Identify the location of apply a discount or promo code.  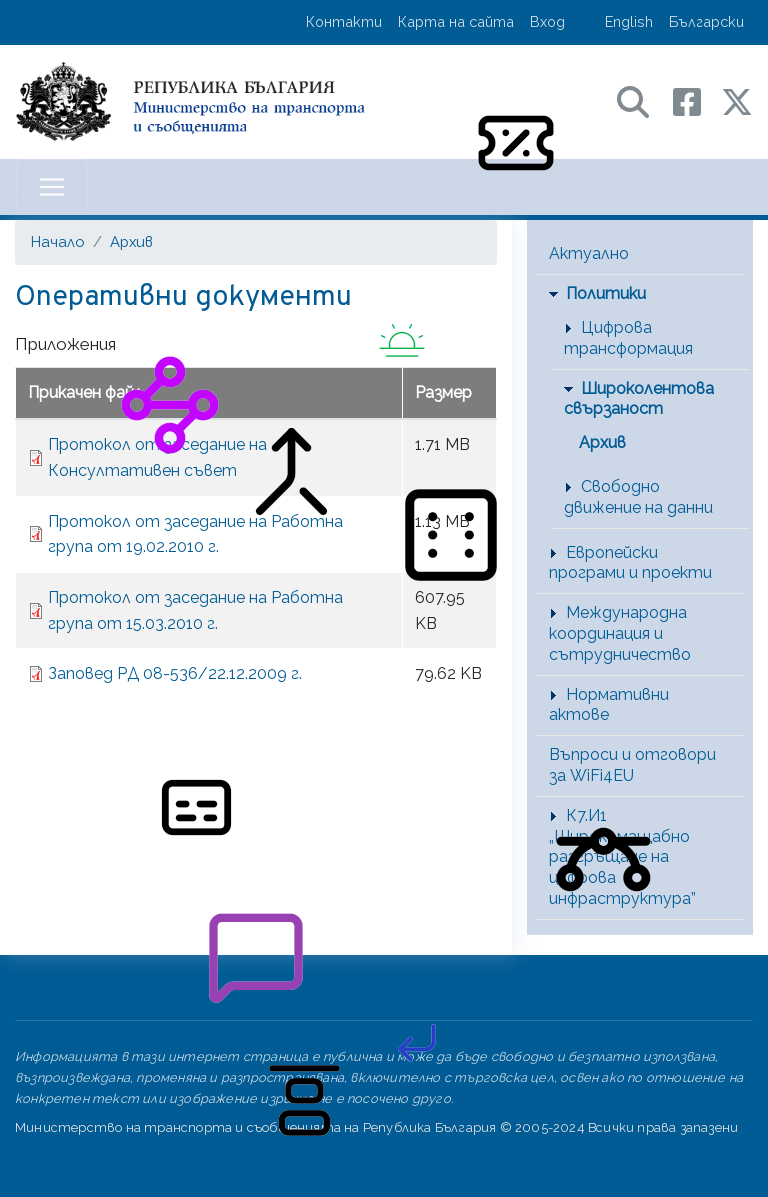
(516, 143).